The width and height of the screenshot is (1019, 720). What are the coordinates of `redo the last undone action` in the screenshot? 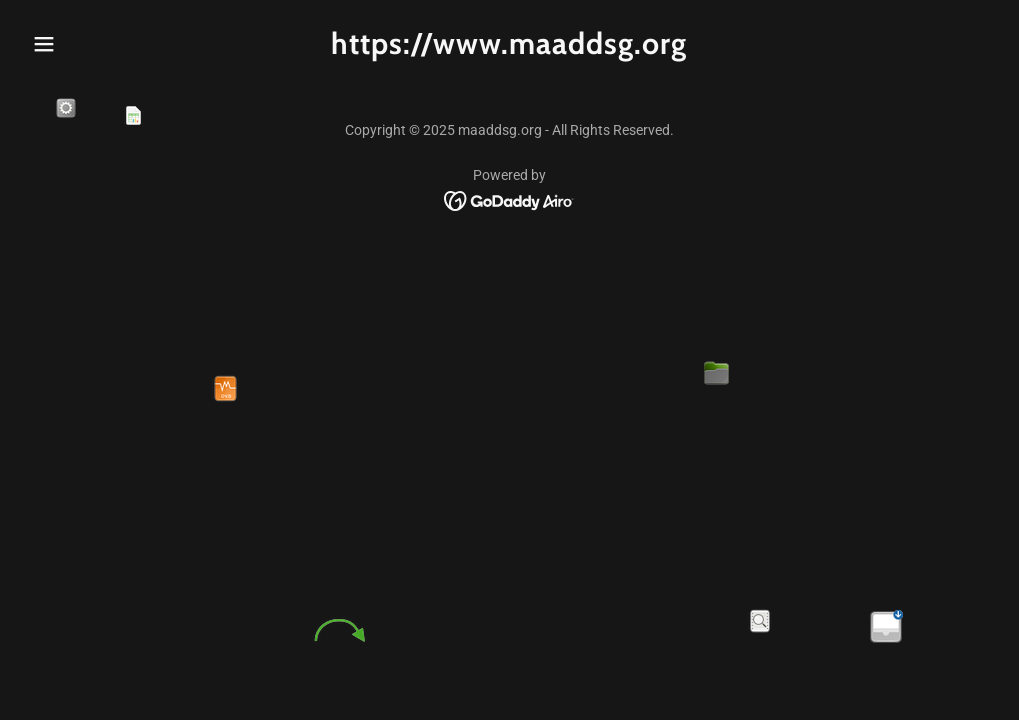 It's located at (340, 630).